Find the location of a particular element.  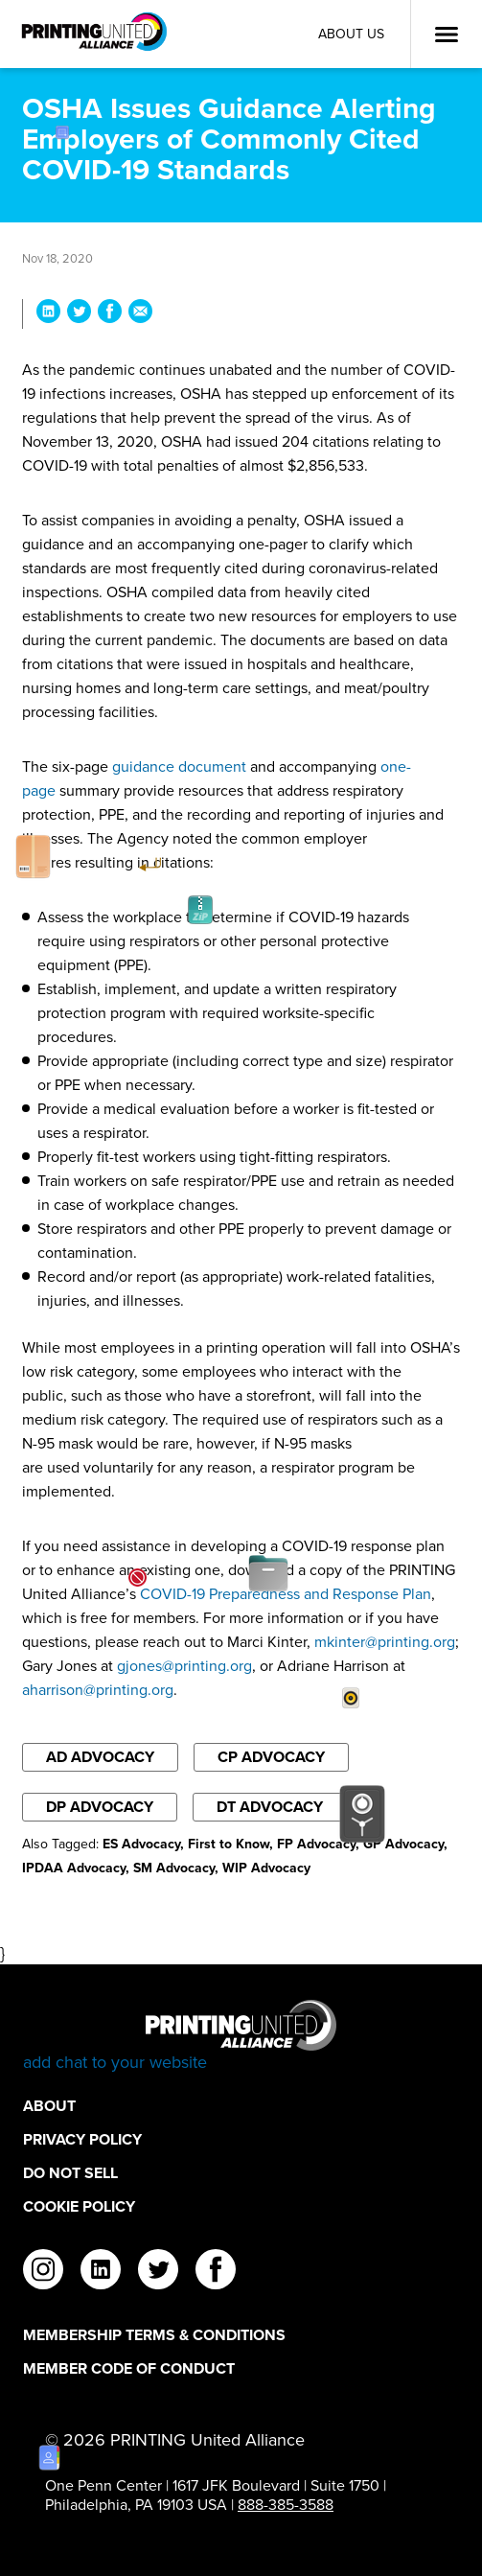

open the contacts app is located at coordinates (49, 2457).